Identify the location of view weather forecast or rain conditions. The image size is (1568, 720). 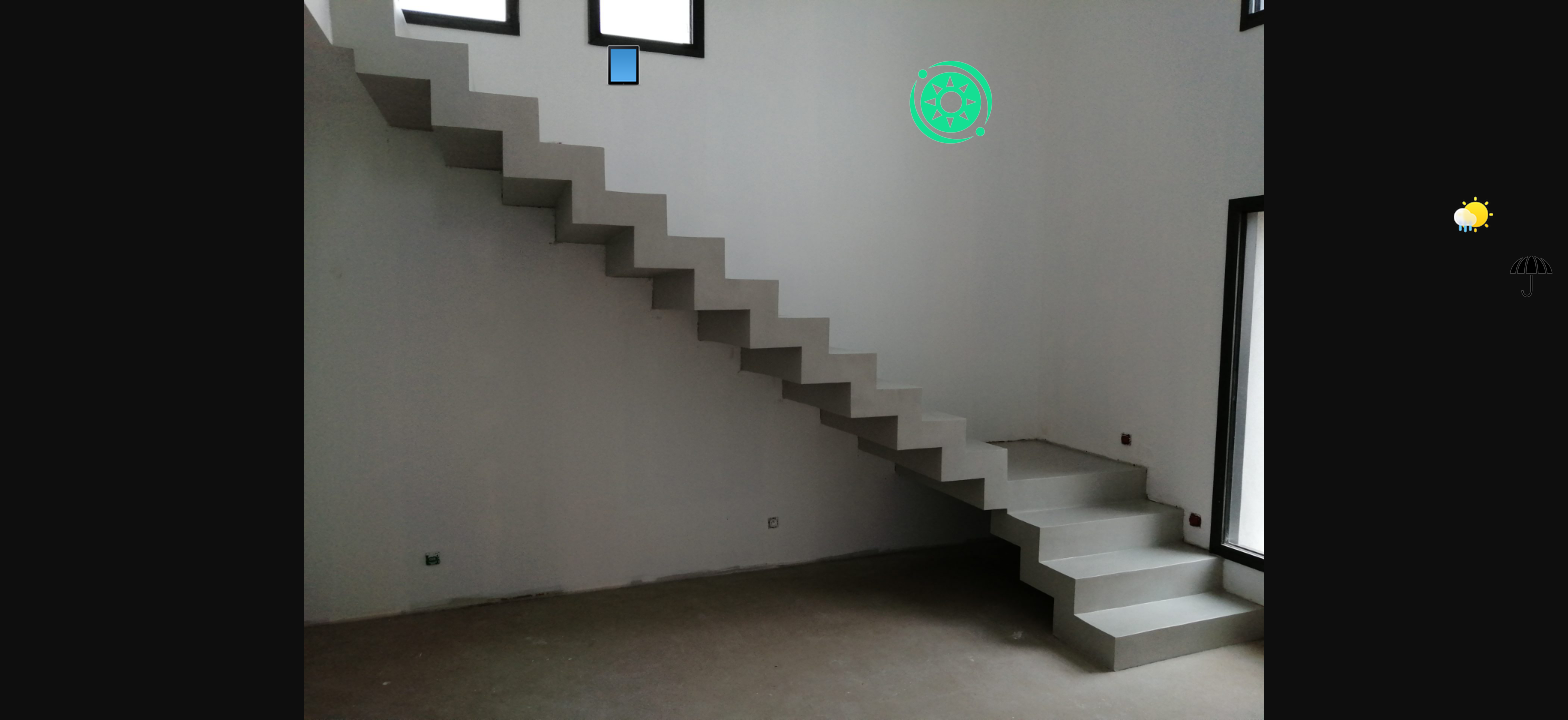
(1531, 276).